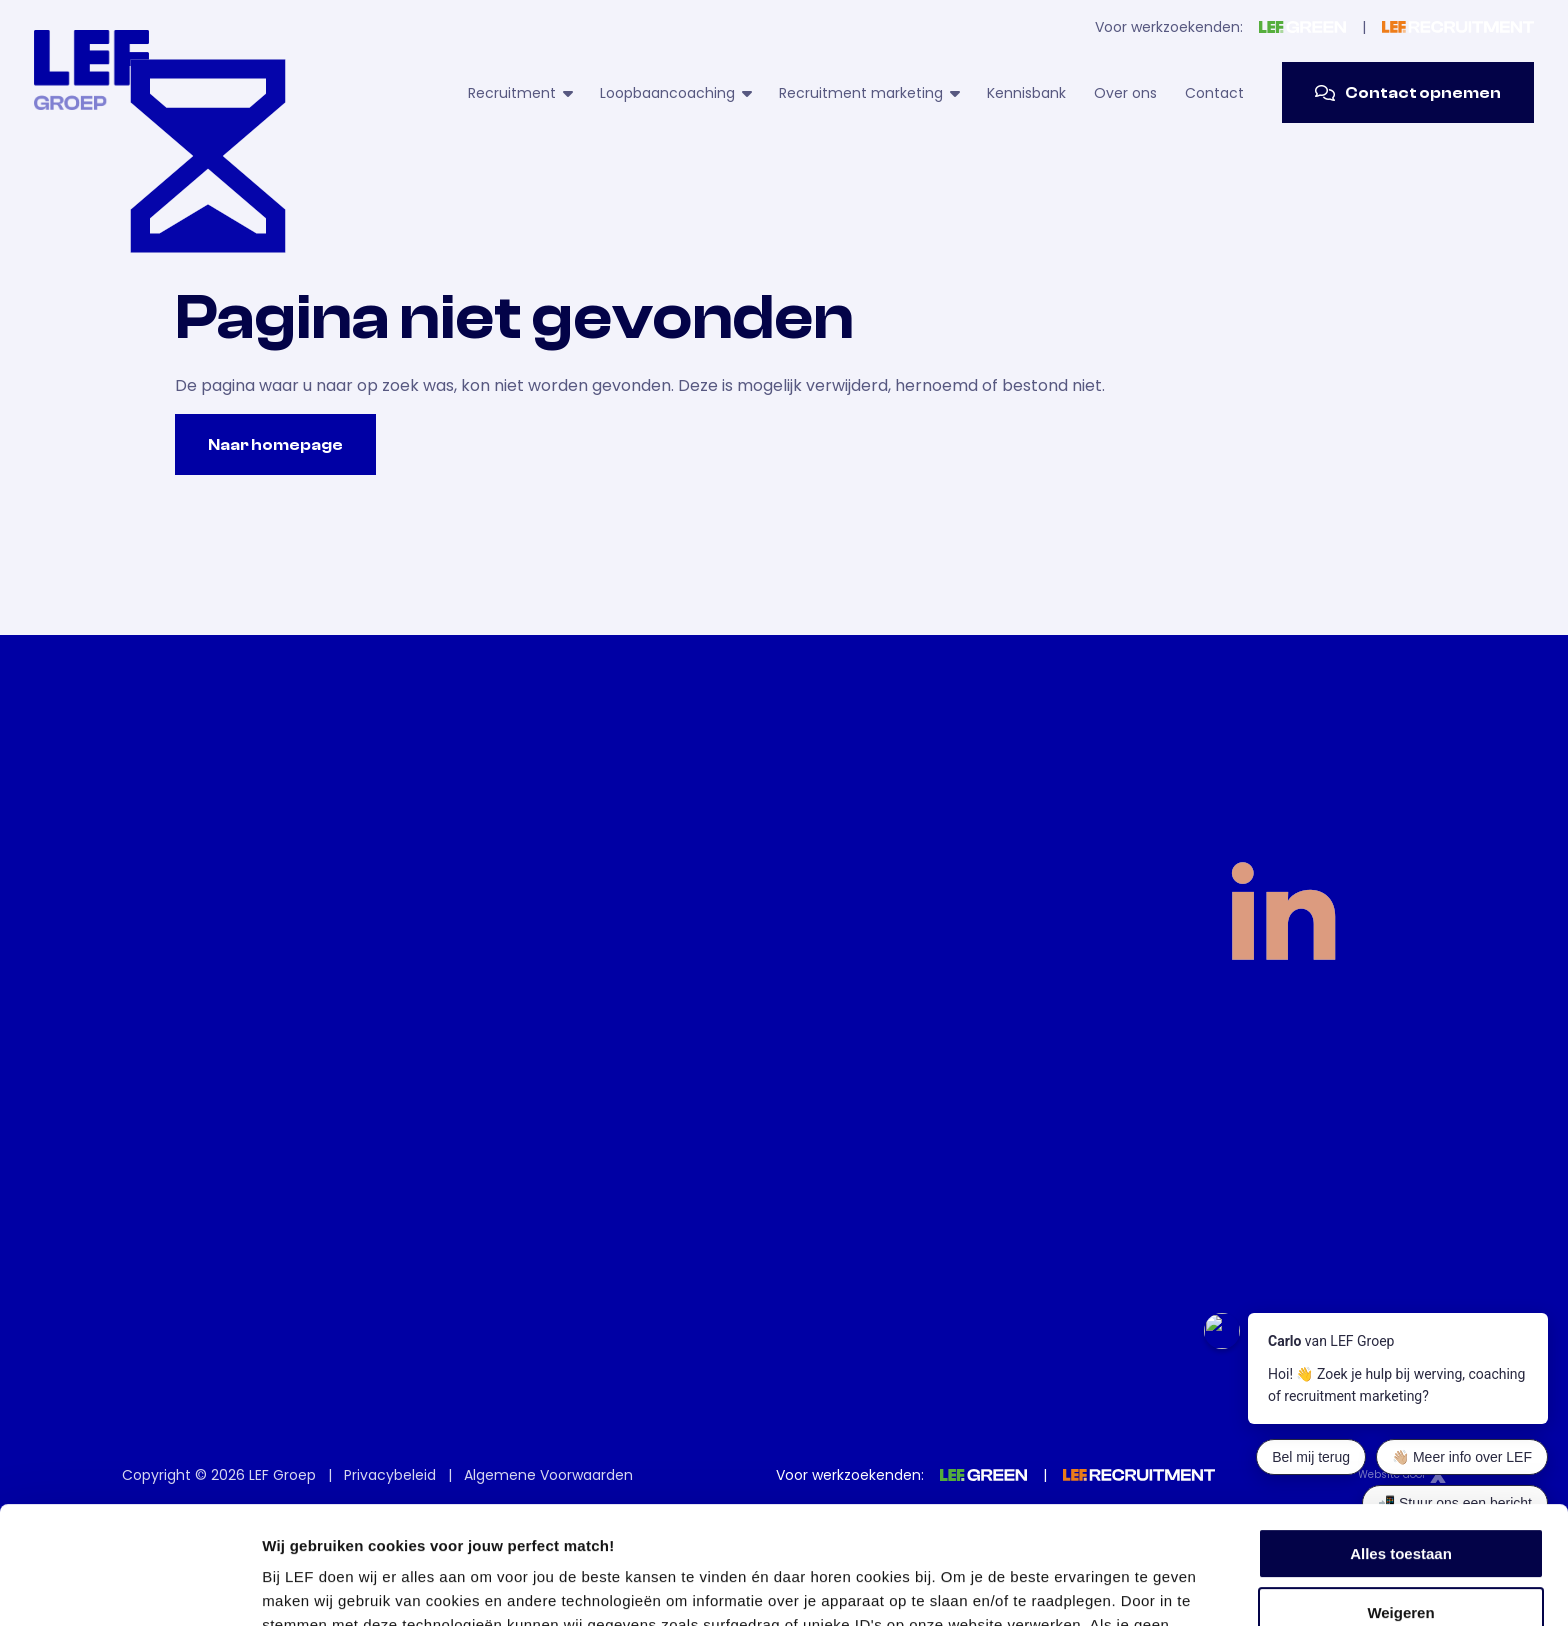  Describe the element at coordinates (208, 156) in the screenshot. I see `indicates a process is in progress or loading` at that location.